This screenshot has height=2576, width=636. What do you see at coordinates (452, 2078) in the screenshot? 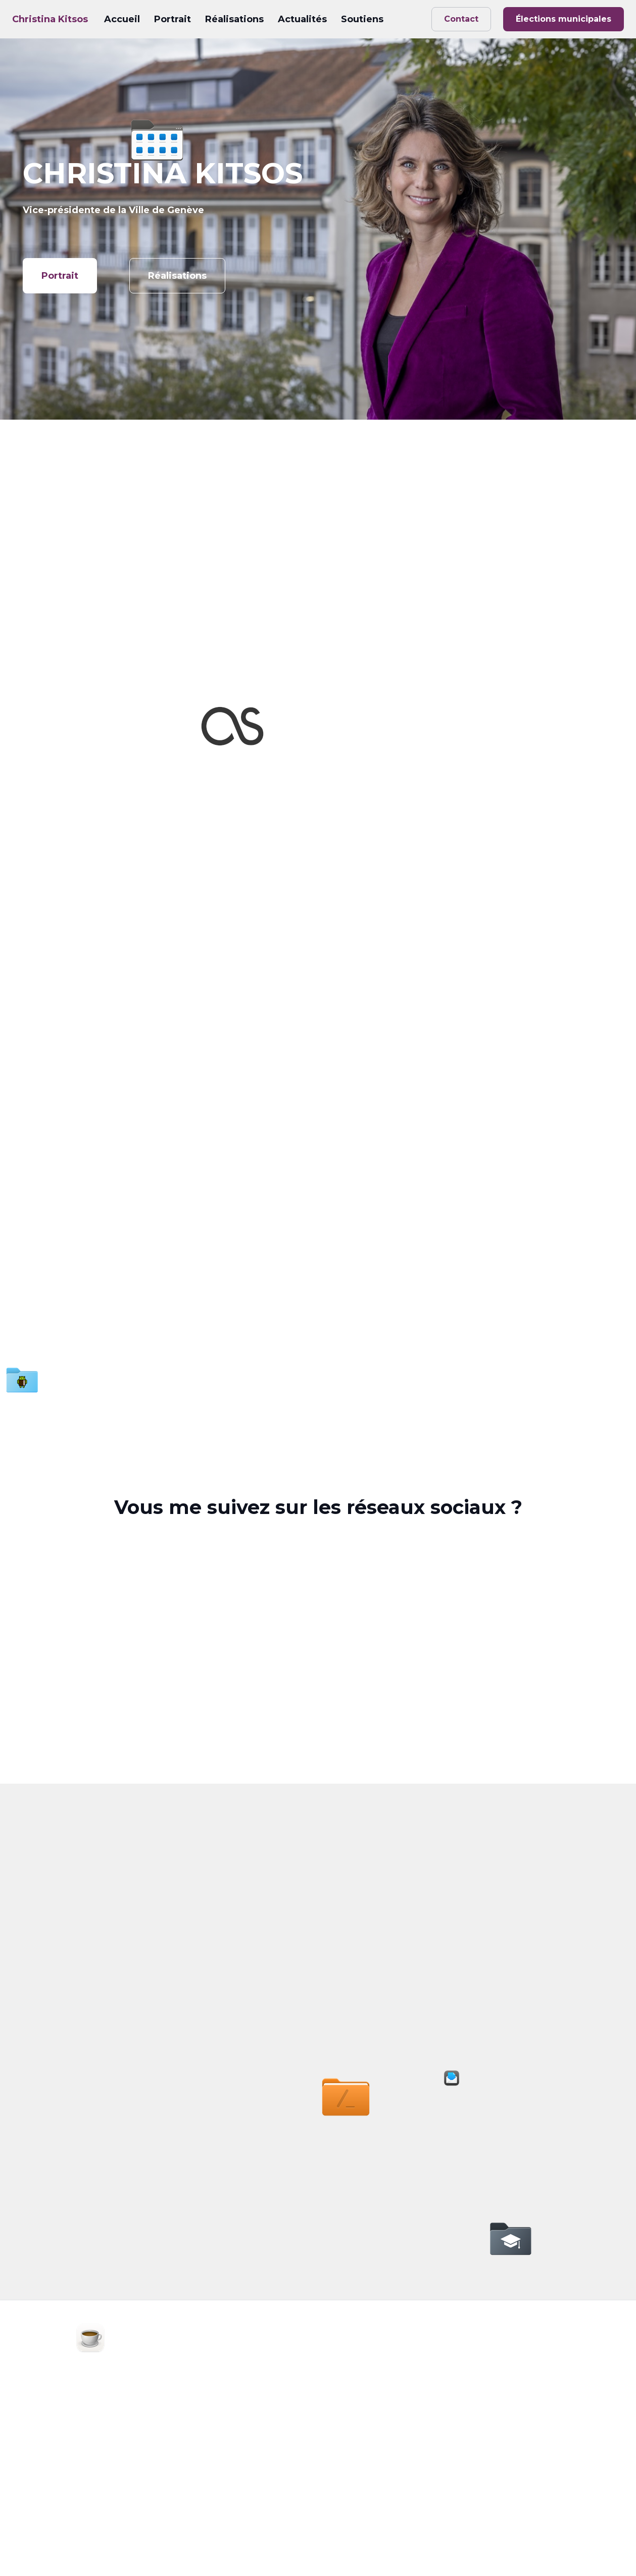
I see `open the mail app` at bounding box center [452, 2078].